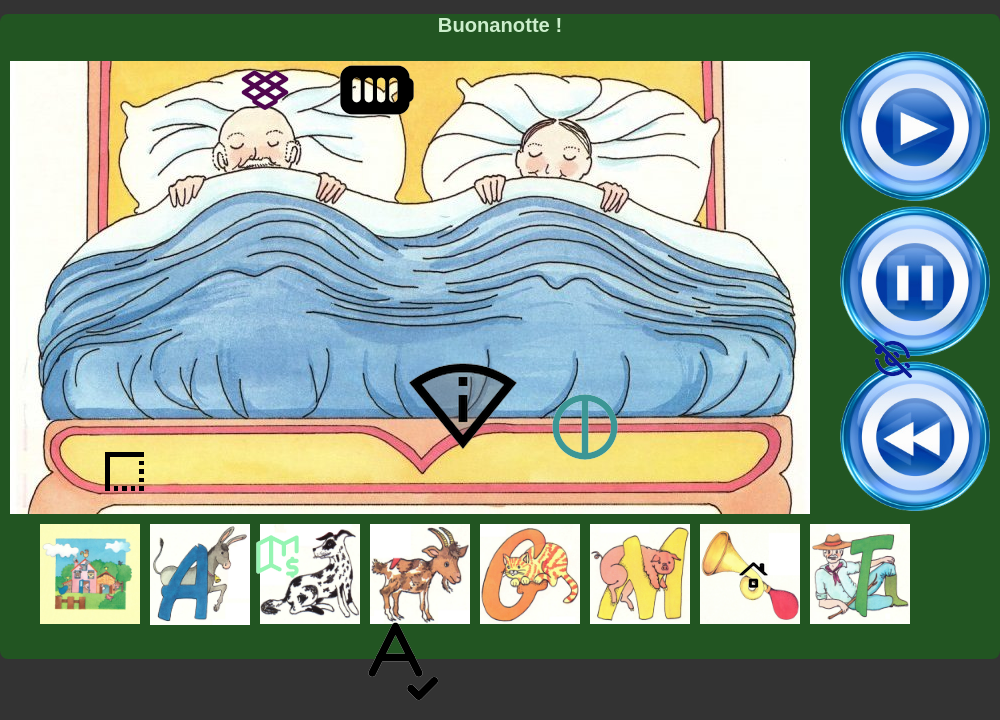 The image size is (1000, 720). I want to click on view wifi network information, so click(463, 404).